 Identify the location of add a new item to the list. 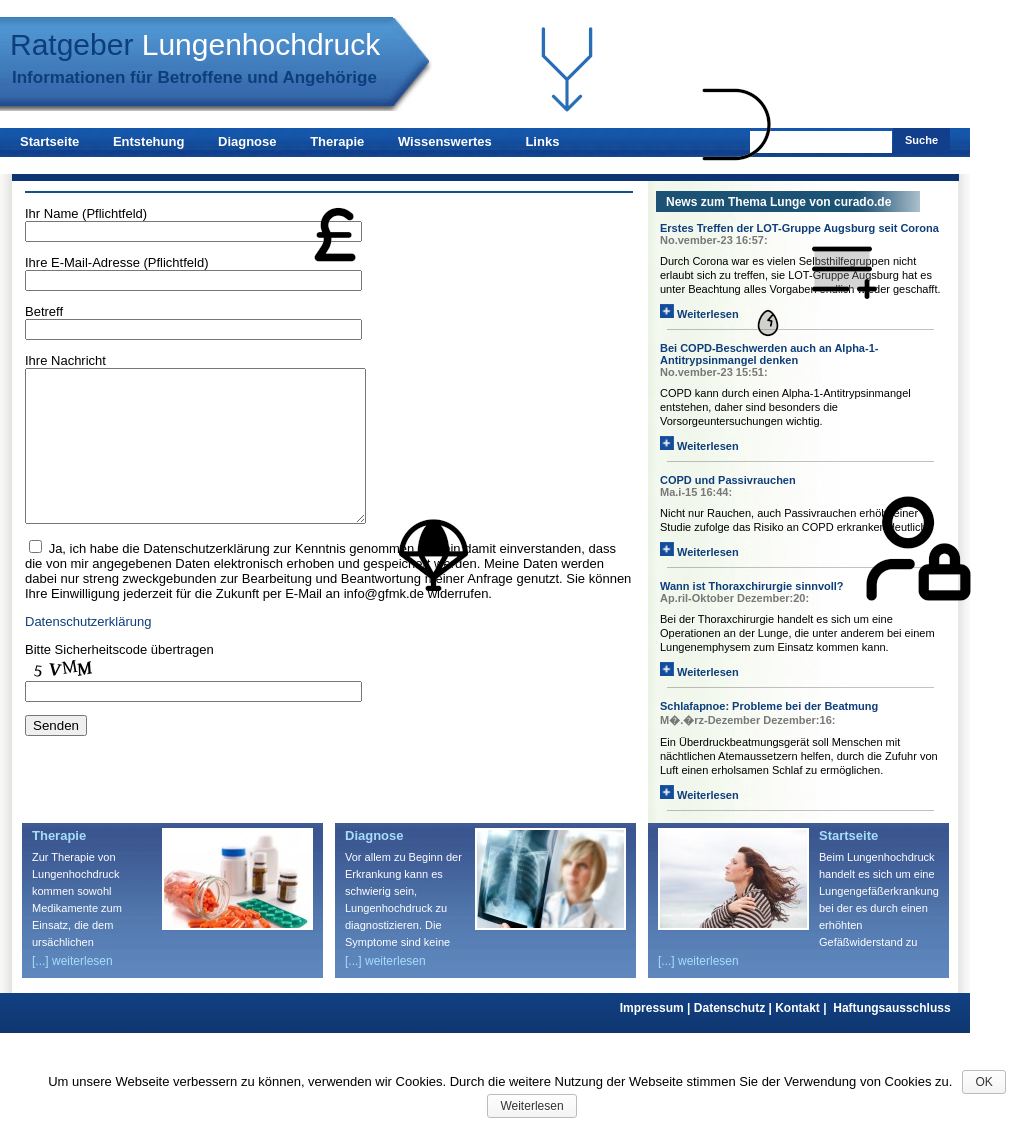
(842, 269).